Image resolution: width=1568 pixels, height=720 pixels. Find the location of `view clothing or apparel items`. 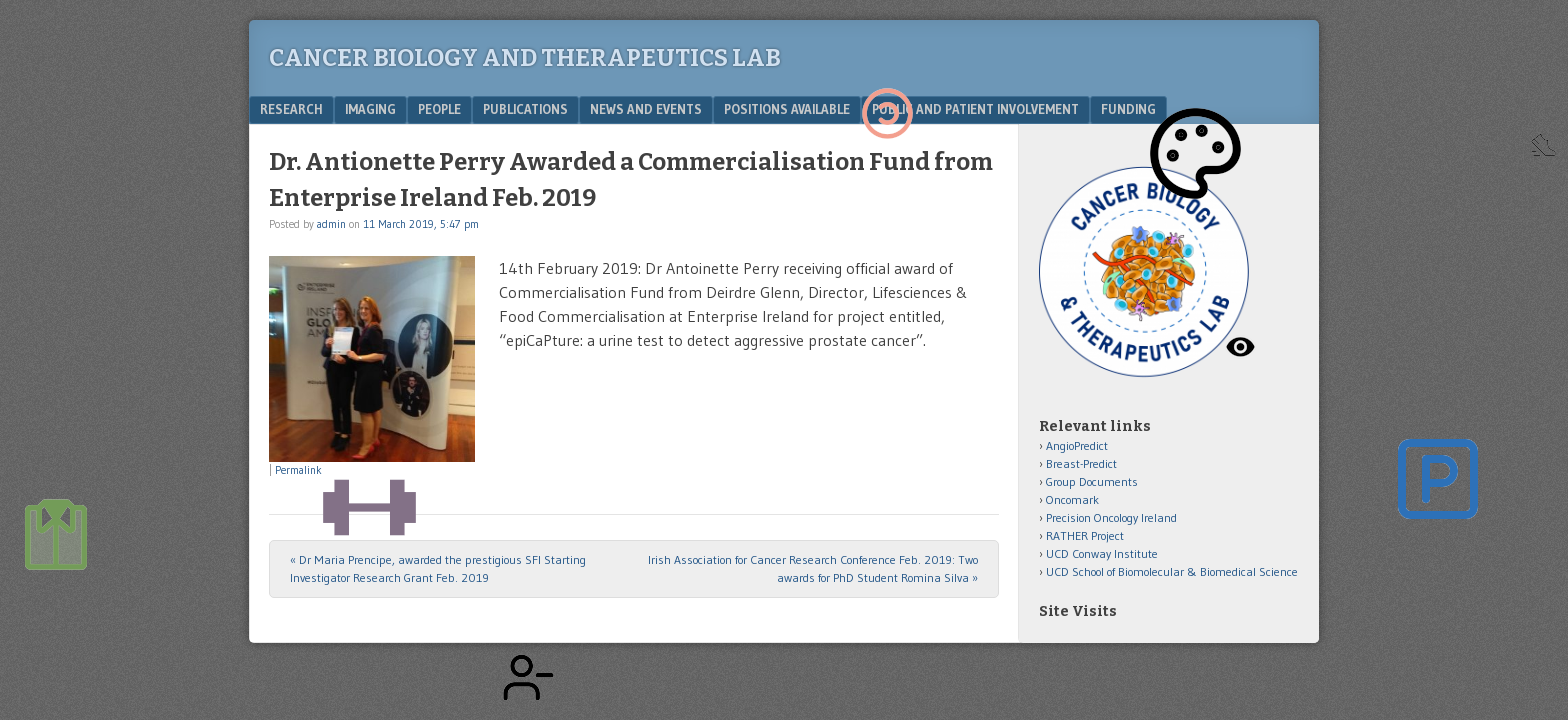

view clothing or apparel items is located at coordinates (56, 536).